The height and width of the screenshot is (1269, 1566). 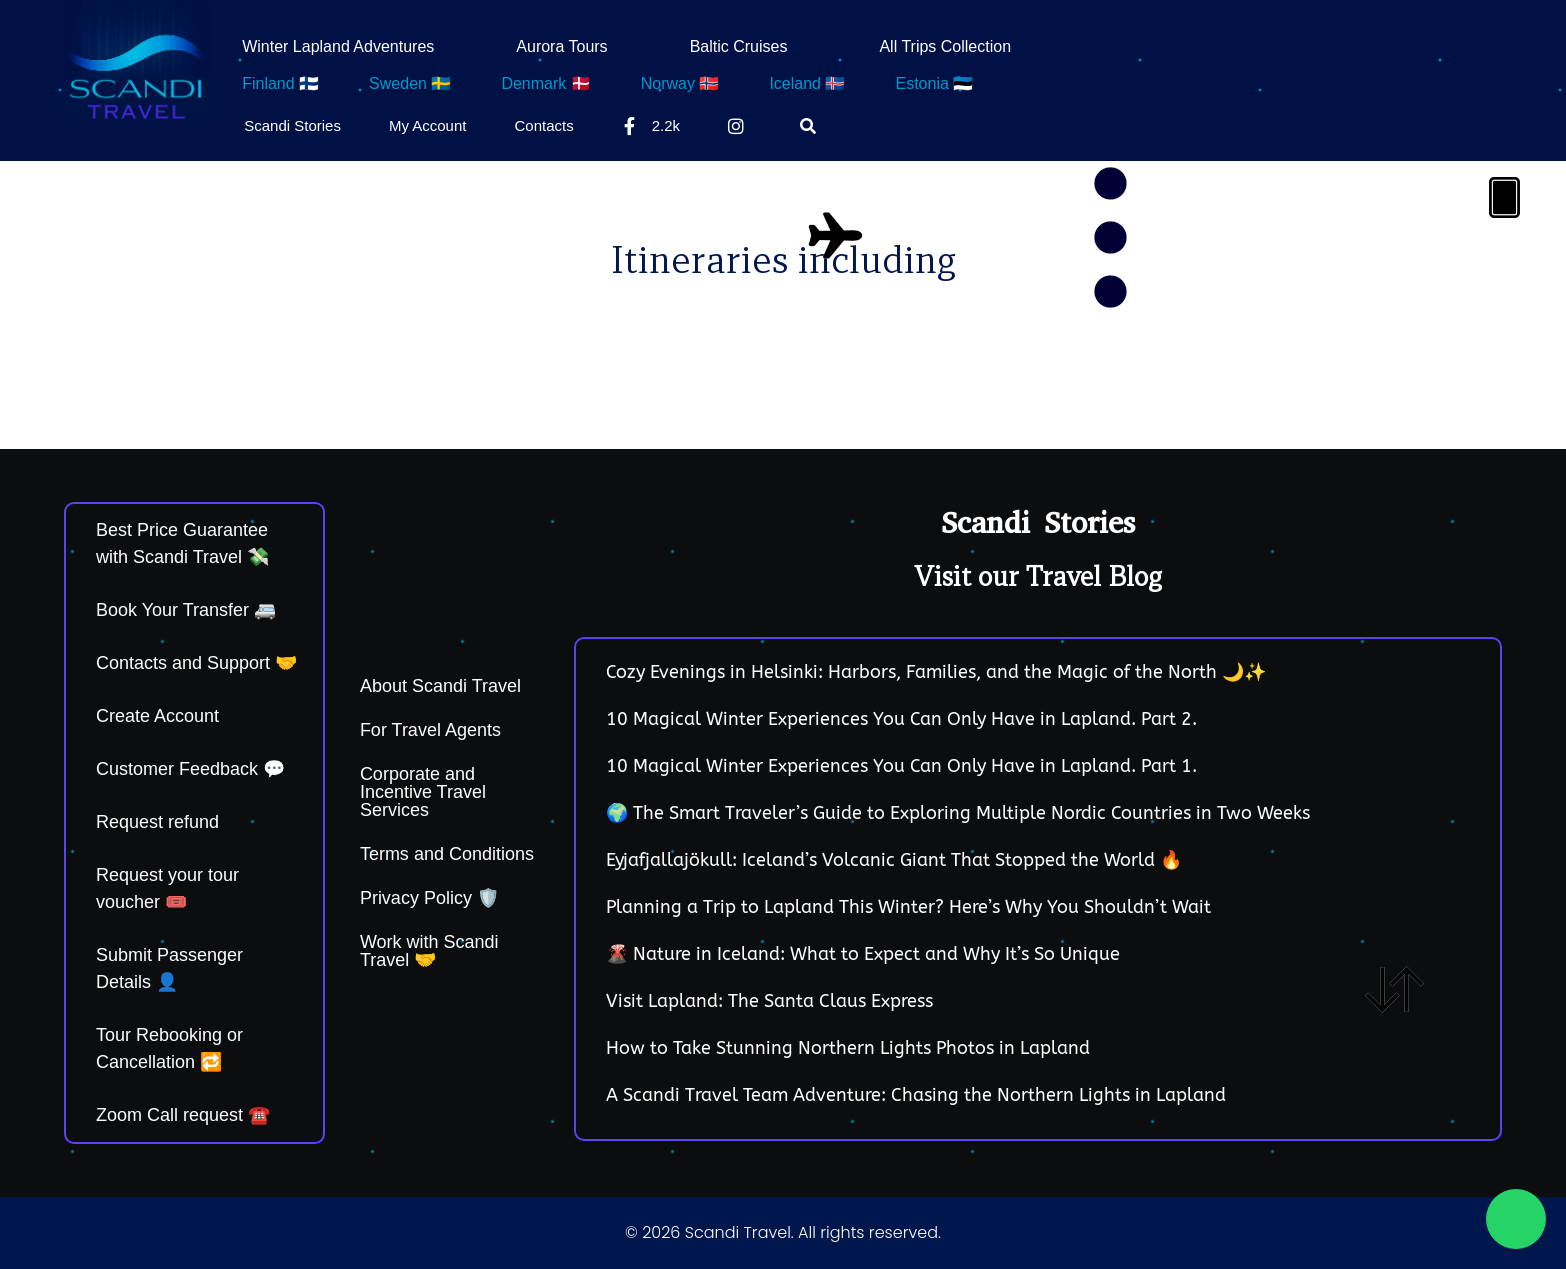 What do you see at coordinates (1504, 197) in the screenshot?
I see `switch to tablet view or portrait mode` at bounding box center [1504, 197].